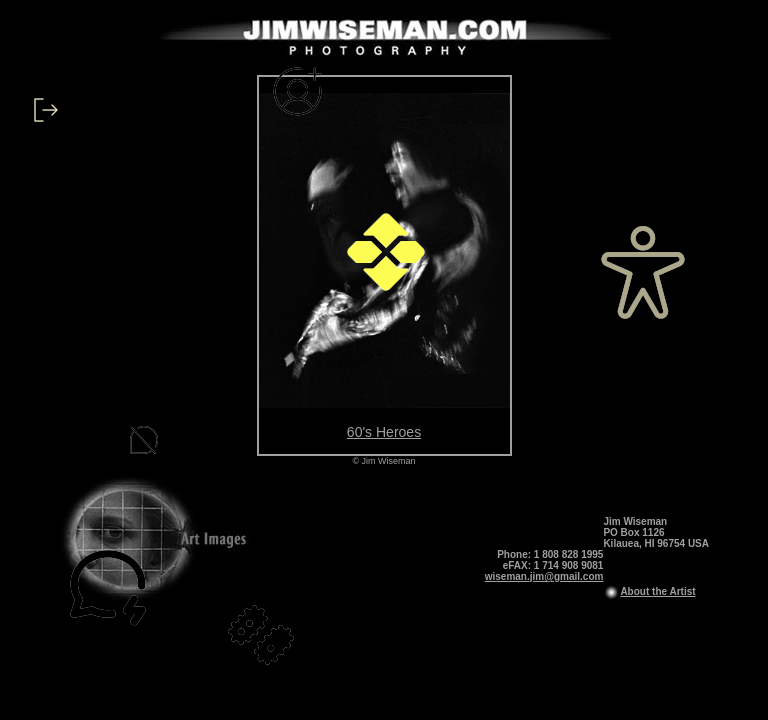  I want to click on view microbiology or bacteria-related content, so click(261, 635).